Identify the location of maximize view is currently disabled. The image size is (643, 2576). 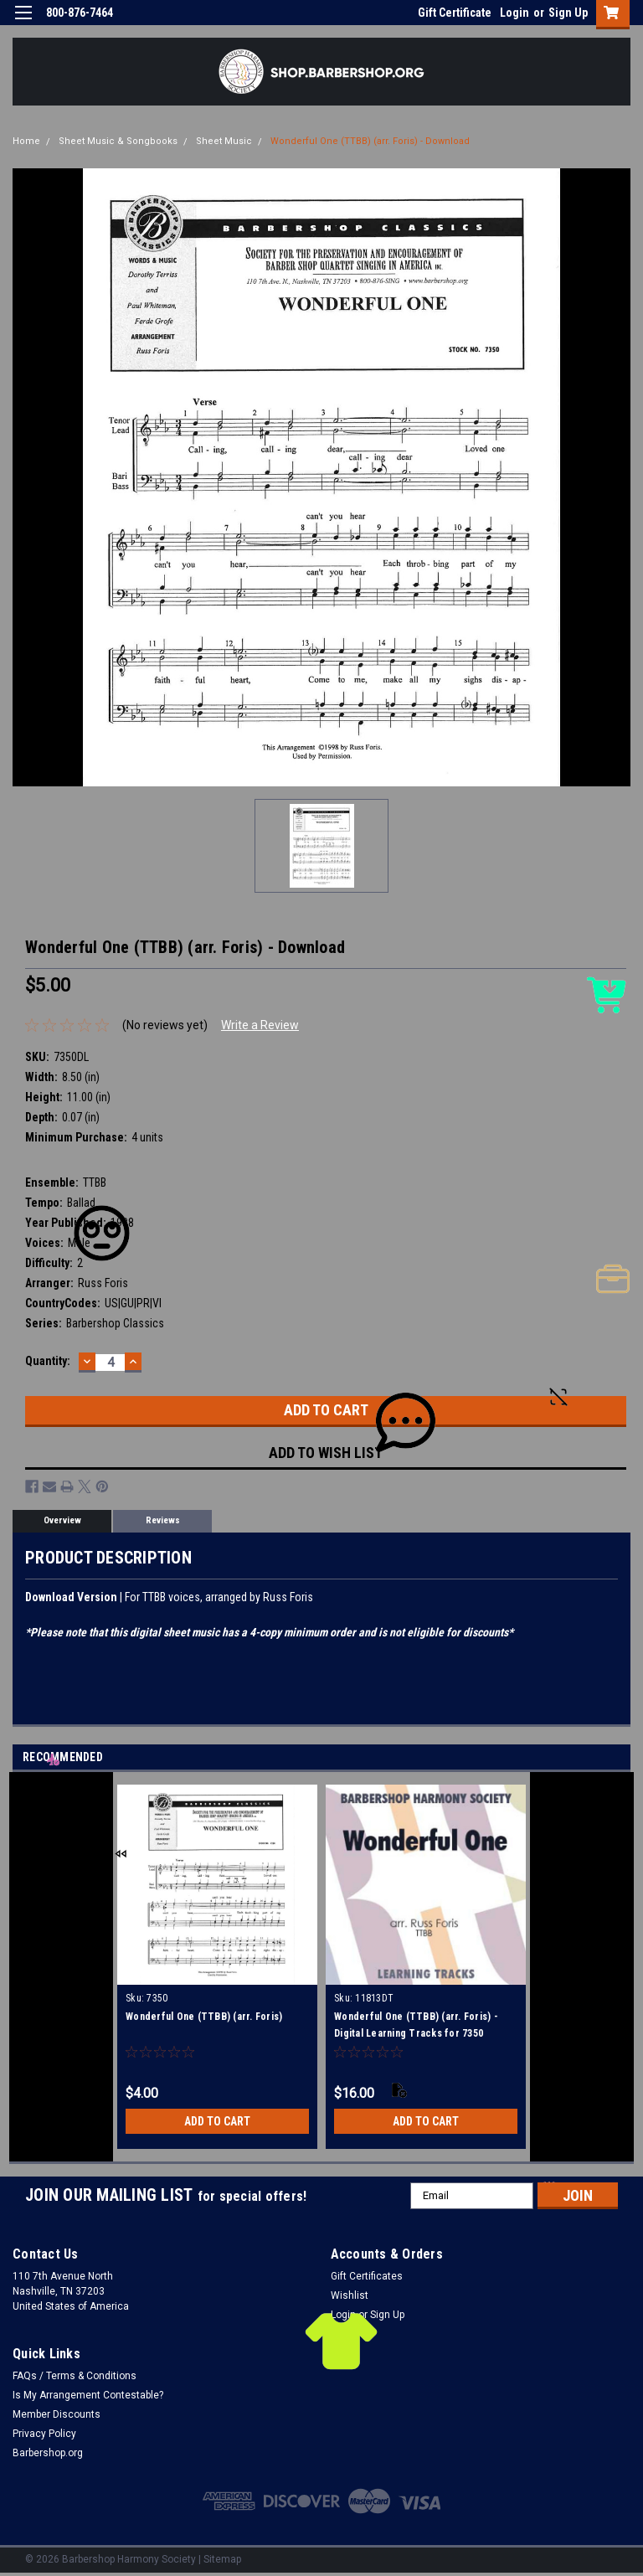
(558, 1397).